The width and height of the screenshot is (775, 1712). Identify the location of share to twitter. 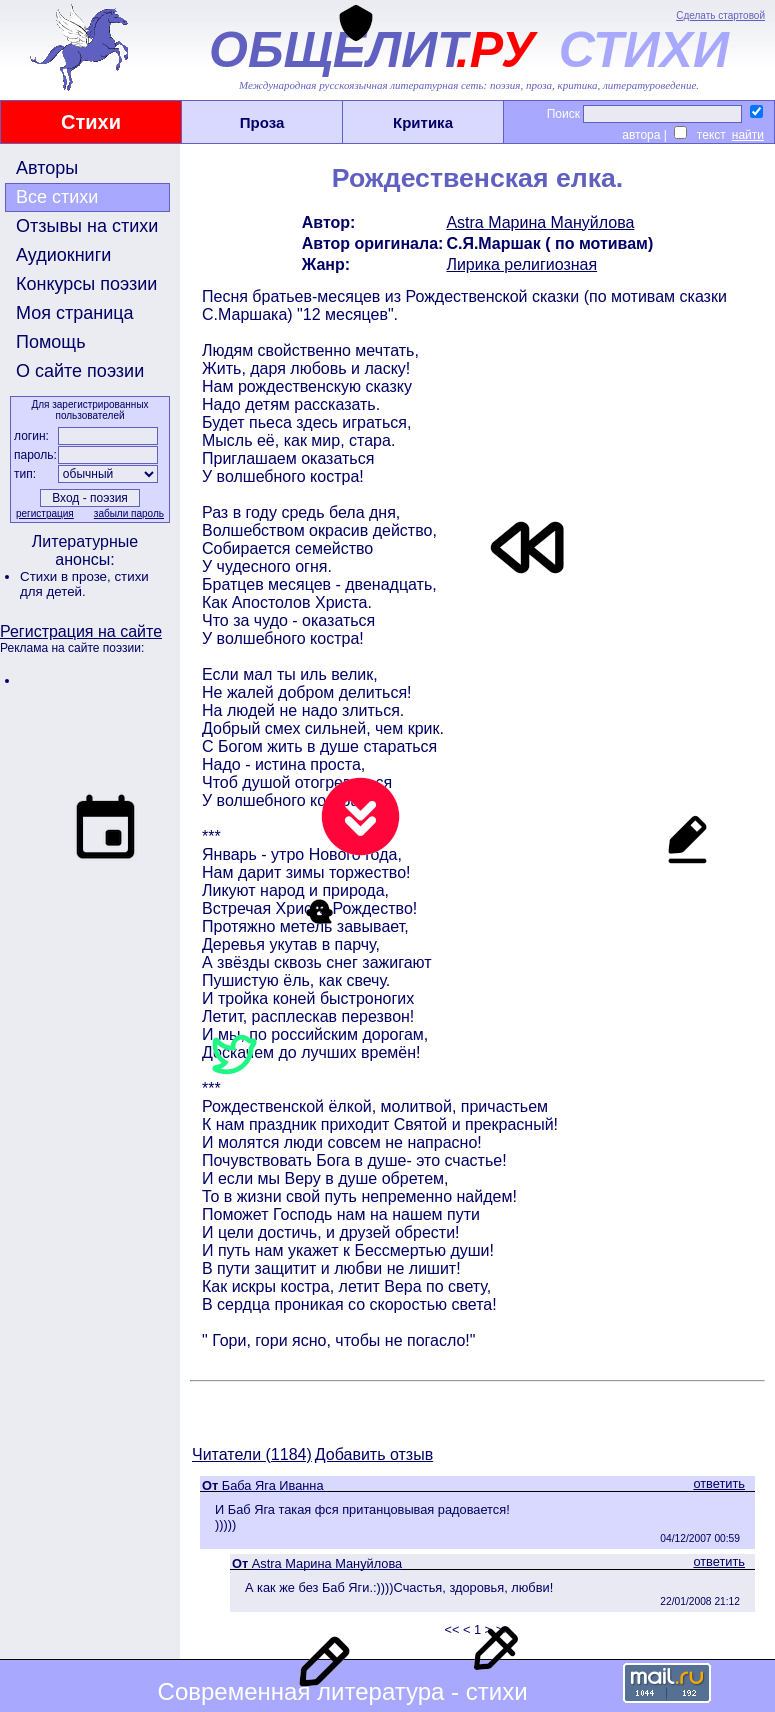
(234, 1054).